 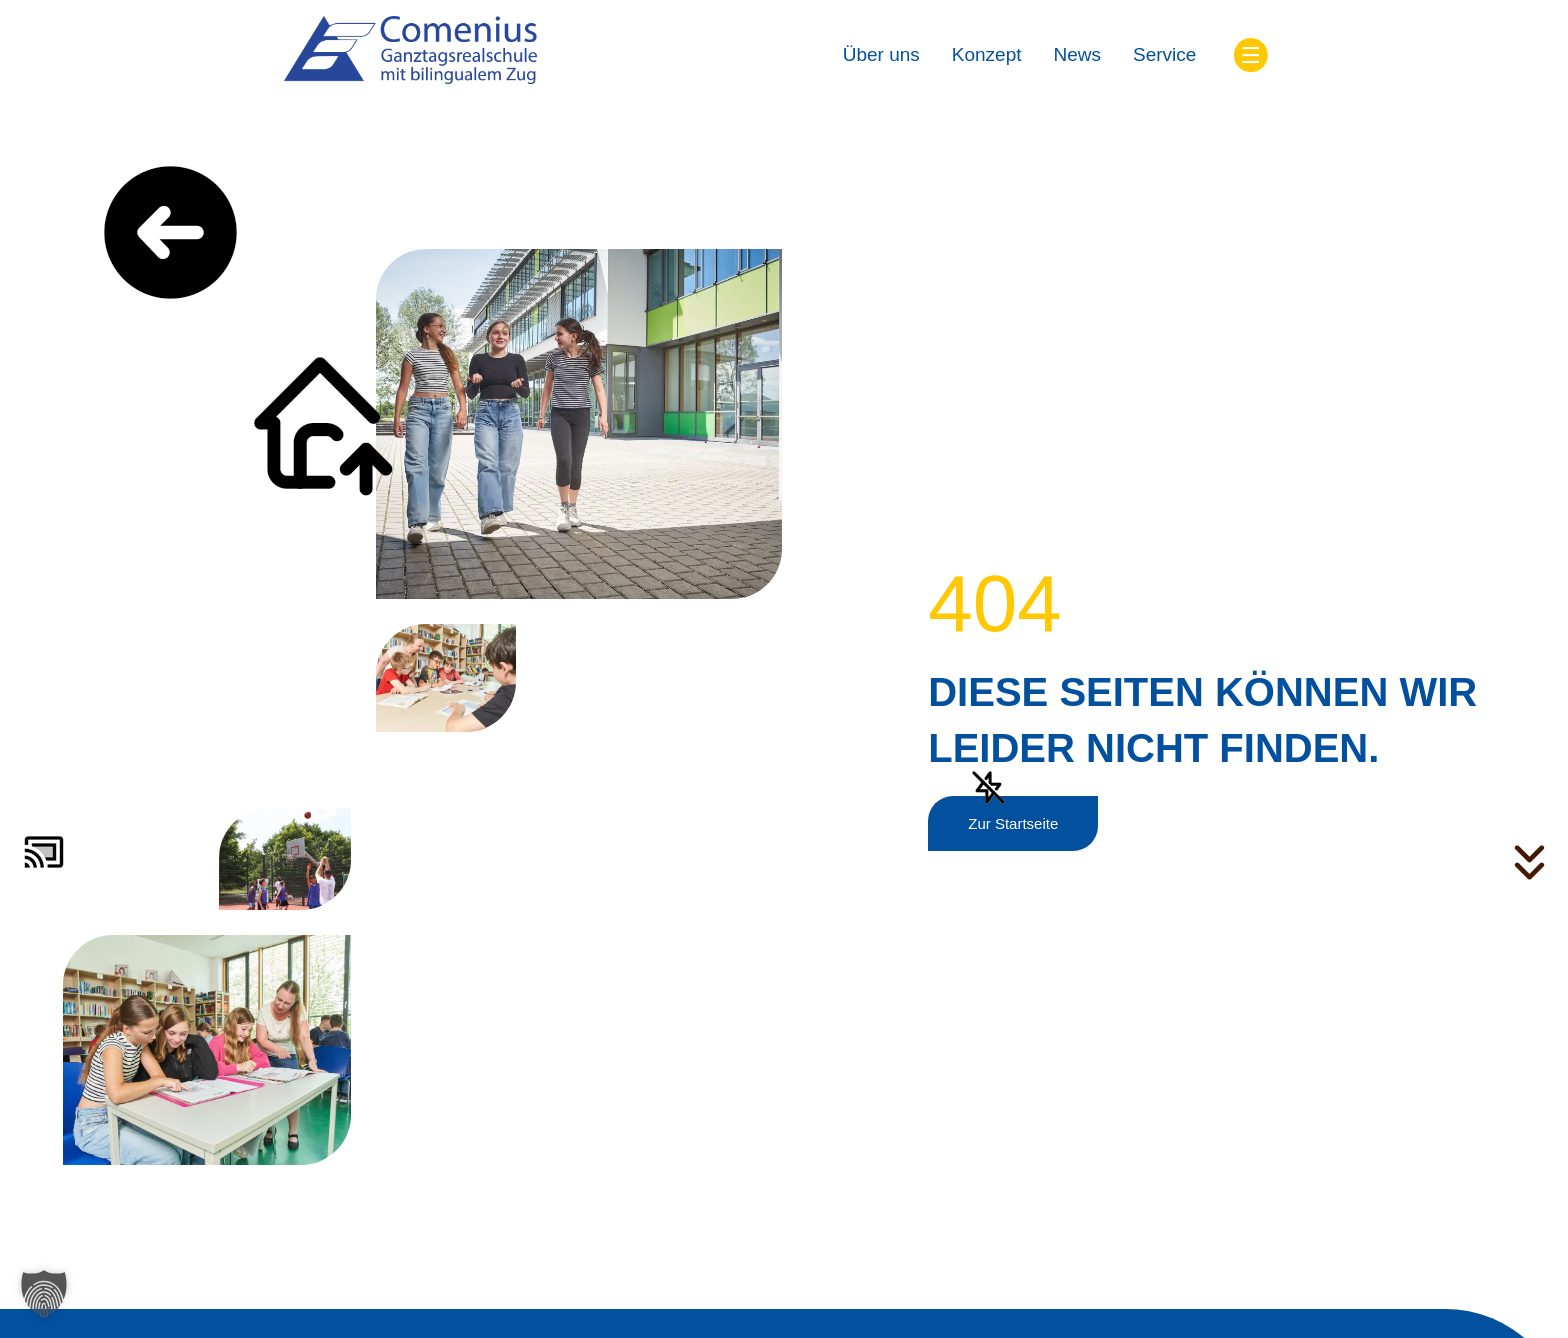 I want to click on indicates active casting to a connected device, so click(x=44, y=852).